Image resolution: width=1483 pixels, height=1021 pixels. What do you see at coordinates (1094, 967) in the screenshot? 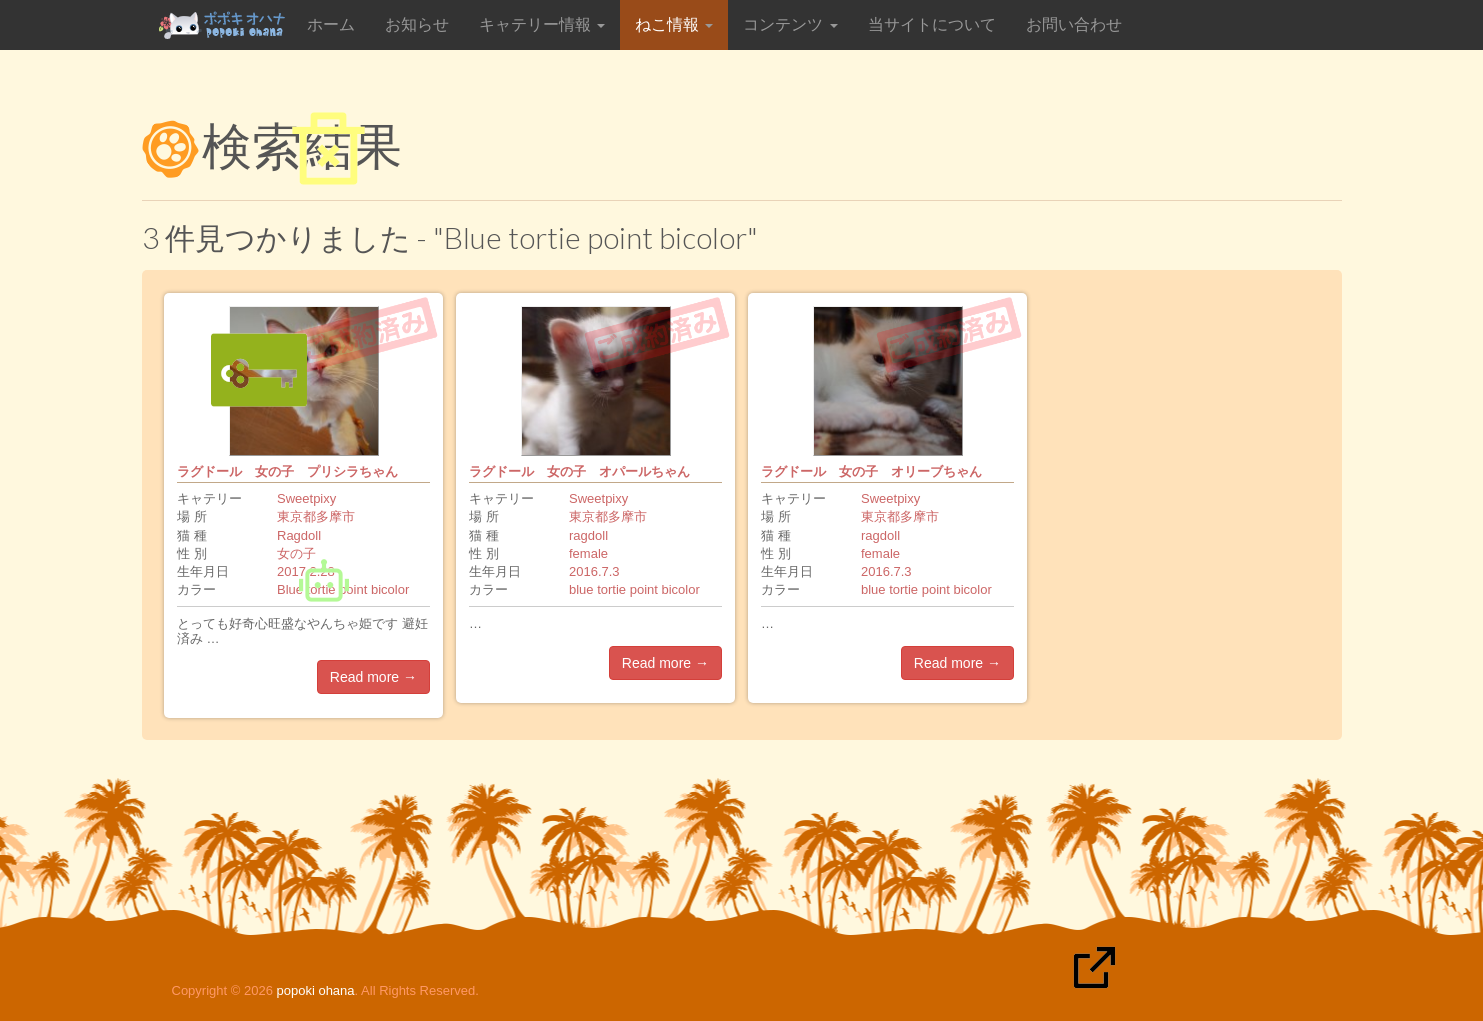
I see `open link in a new tab or window` at bounding box center [1094, 967].